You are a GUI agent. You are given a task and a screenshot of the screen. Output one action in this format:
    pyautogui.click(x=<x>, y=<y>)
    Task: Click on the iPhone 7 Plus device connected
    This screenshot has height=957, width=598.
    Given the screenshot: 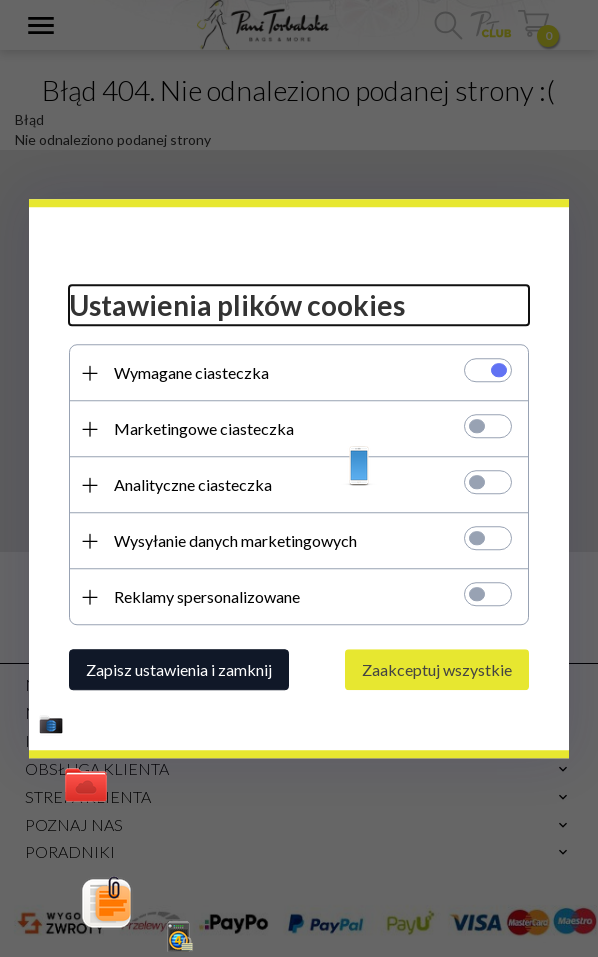 What is the action you would take?
    pyautogui.click(x=359, y=466)
    